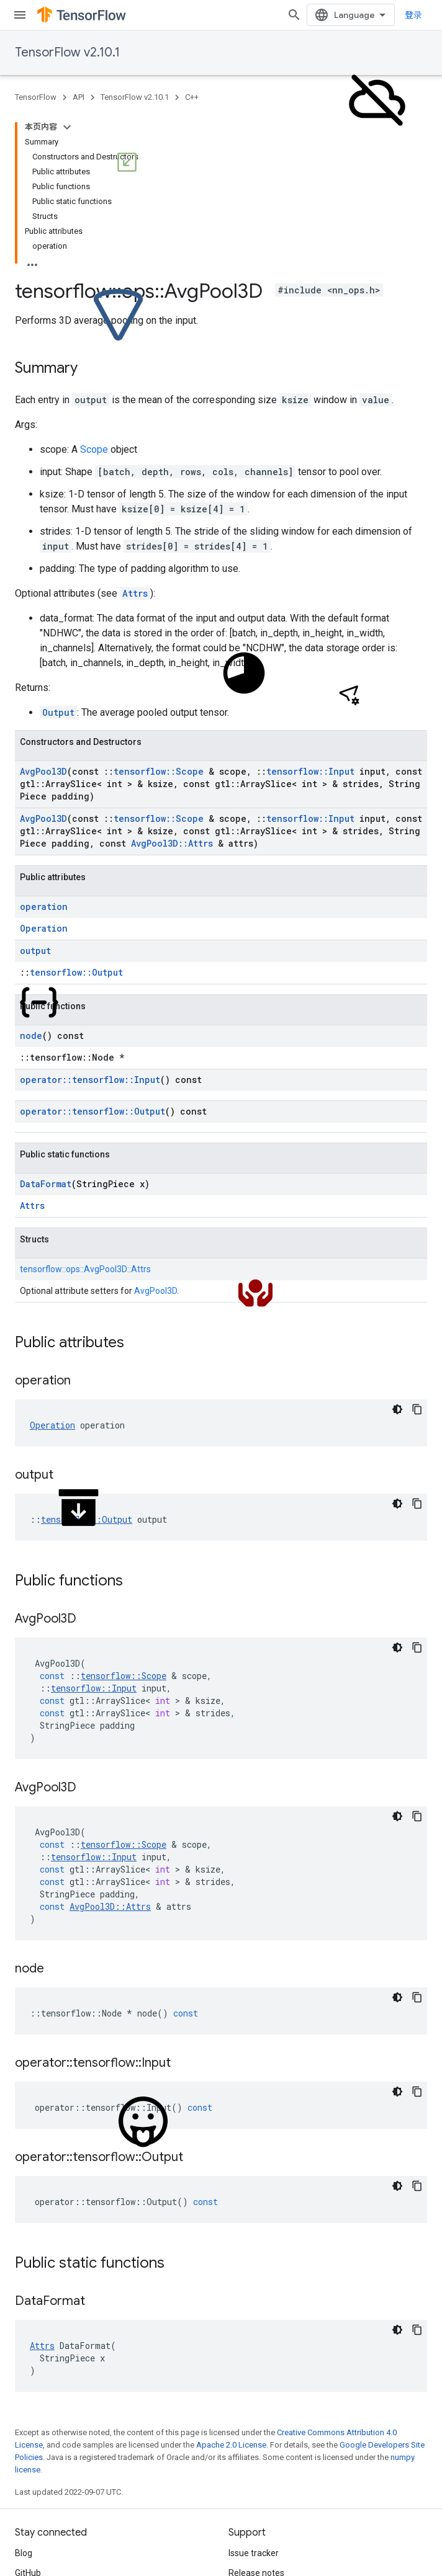  What do you see at coordinates (127, 162) in the screenshot?
I see `move content to bottom-left corner` at bounding box center [127, 162].